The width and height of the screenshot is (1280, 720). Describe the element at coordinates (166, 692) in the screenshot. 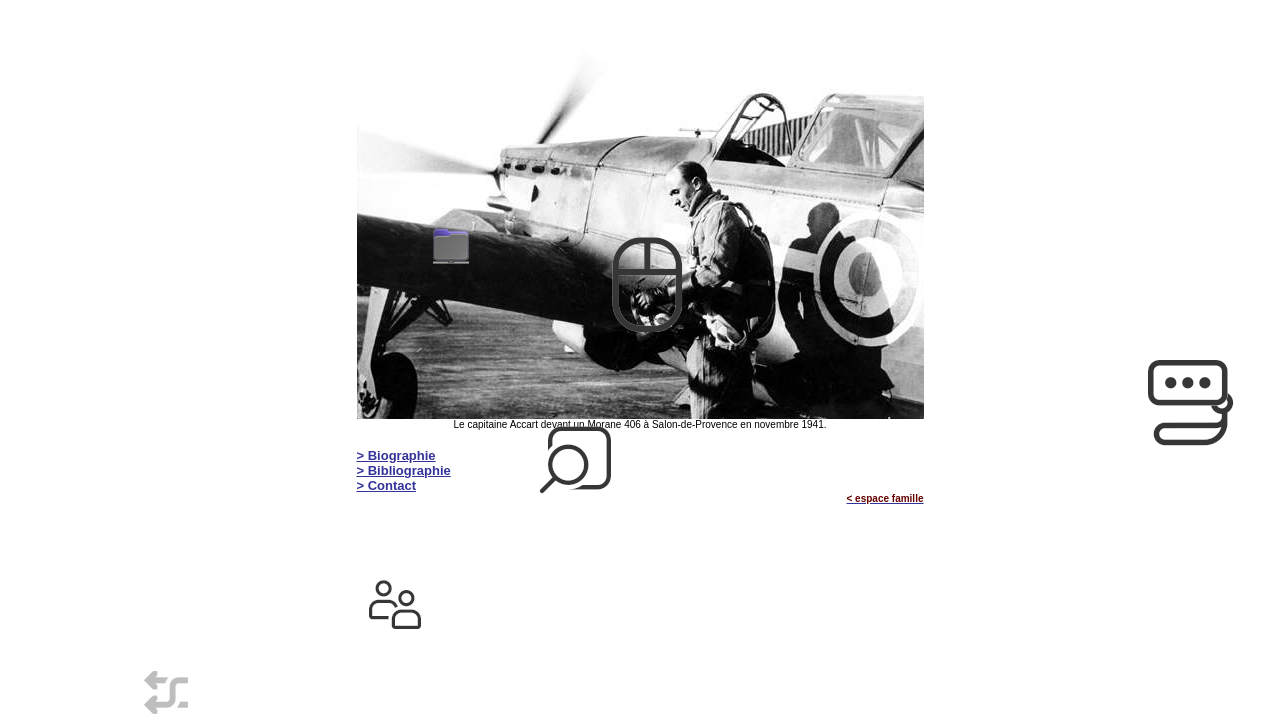

I see `shuffle playlist in right-to-left order` at that location.